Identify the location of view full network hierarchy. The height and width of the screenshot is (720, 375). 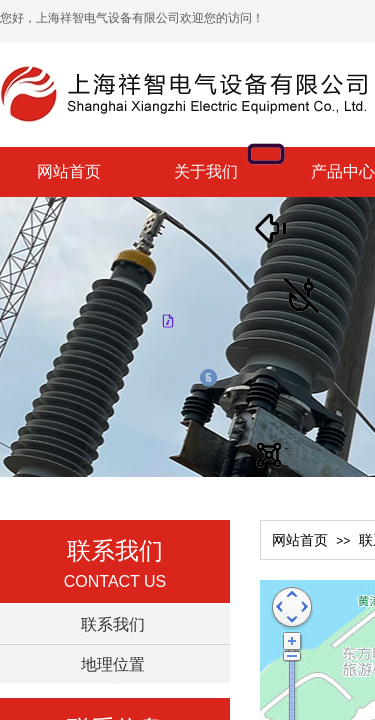
(269, 455).